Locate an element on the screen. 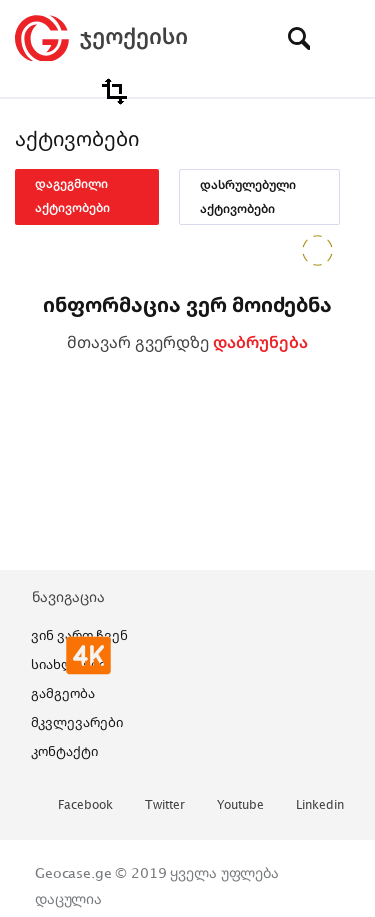  transform or resize an image is located at coordinates (114, 91).